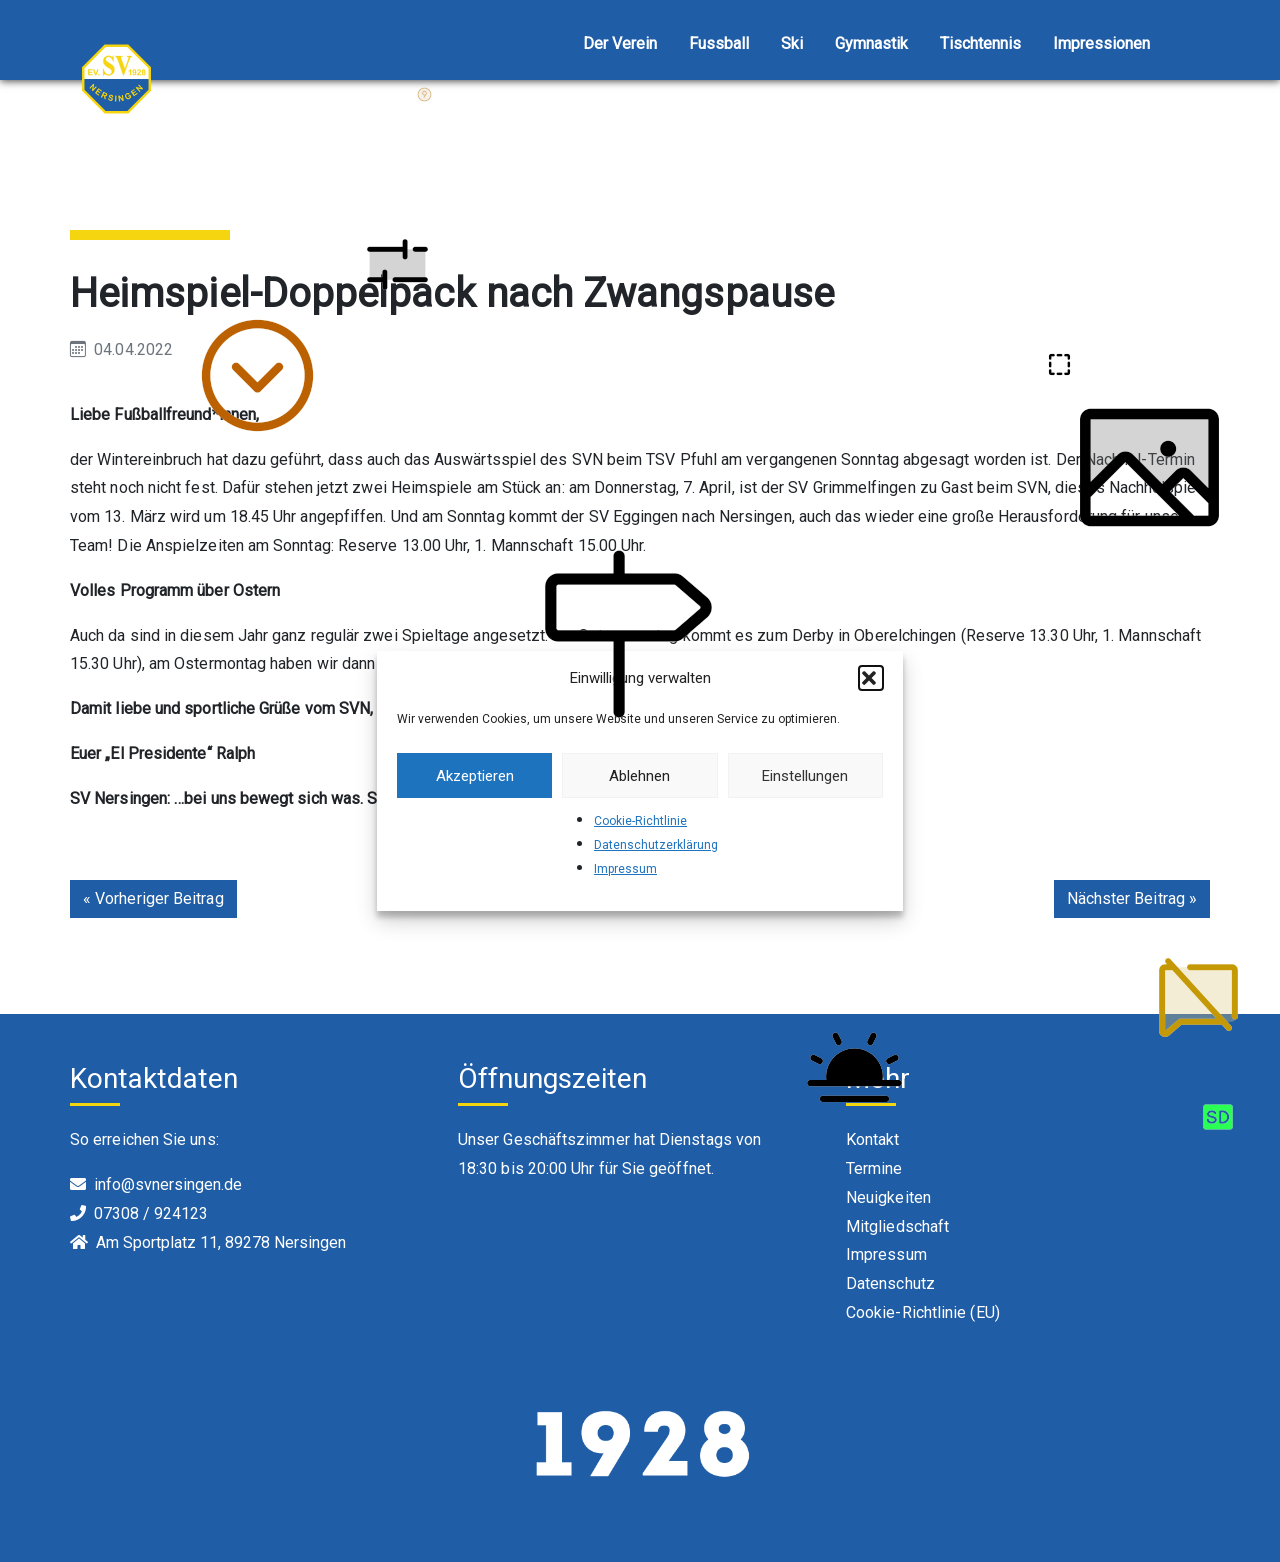  I want to click on mute or disable chat notifications, so click(1198, 994).